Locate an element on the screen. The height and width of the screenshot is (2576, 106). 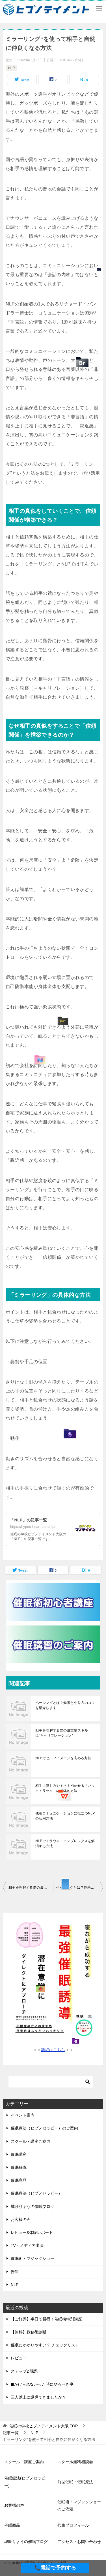
open WPS Office documents folder is located at coordinates (64, 1796).